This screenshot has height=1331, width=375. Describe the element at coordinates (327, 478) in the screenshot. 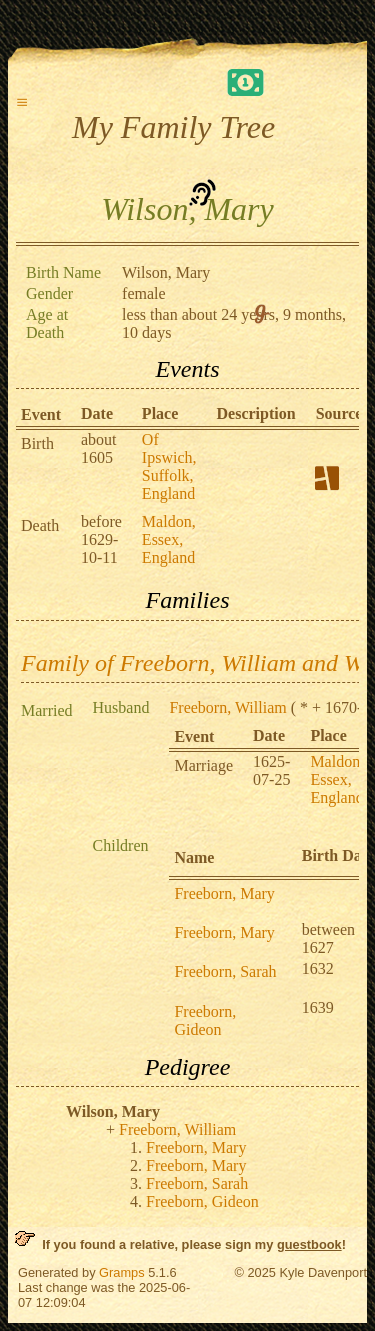

I see `create a photo collage` at that location.